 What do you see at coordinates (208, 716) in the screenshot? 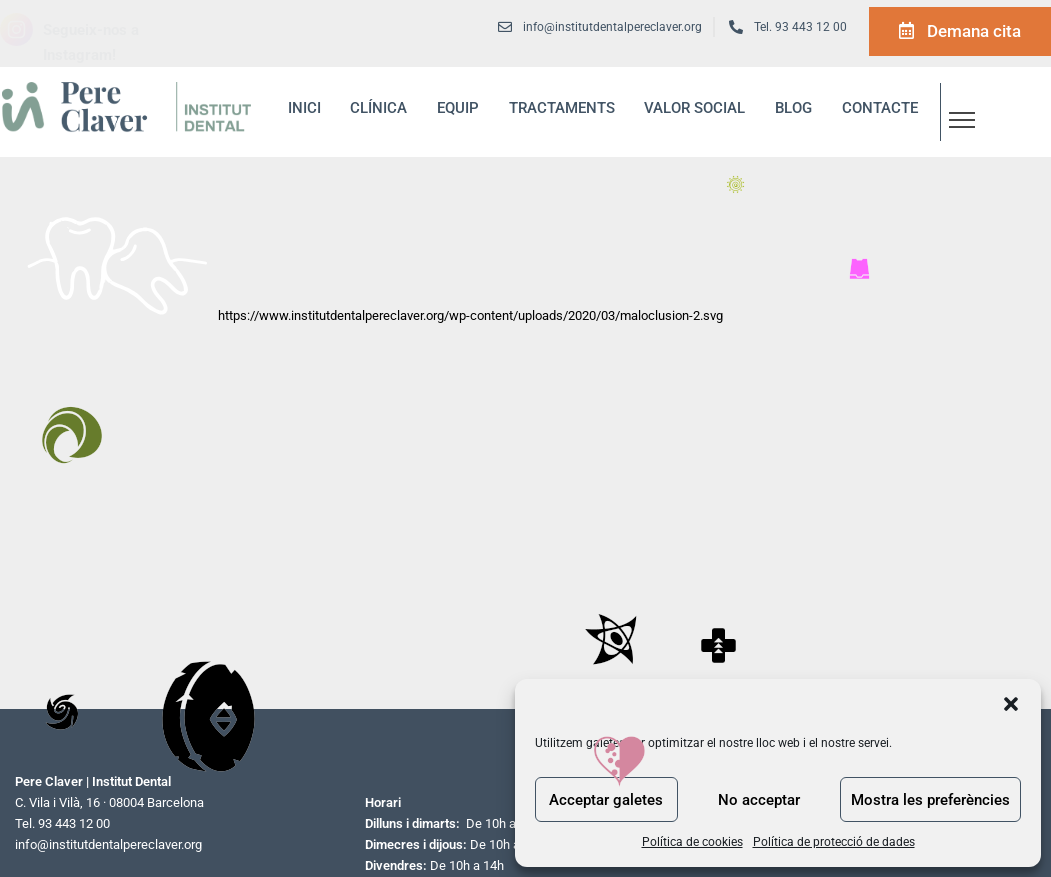
I see `ancient or prehistoric game element` at bounding box center [208, 716].